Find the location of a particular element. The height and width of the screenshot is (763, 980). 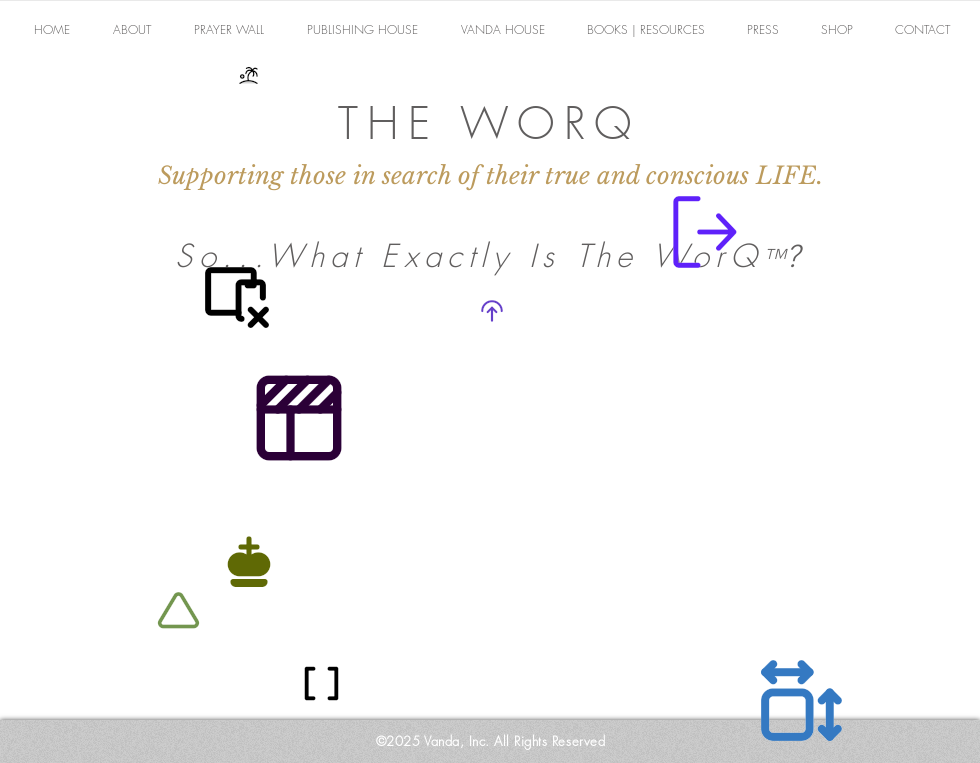

upload to cloud storage is located at coordinates (492, 311).